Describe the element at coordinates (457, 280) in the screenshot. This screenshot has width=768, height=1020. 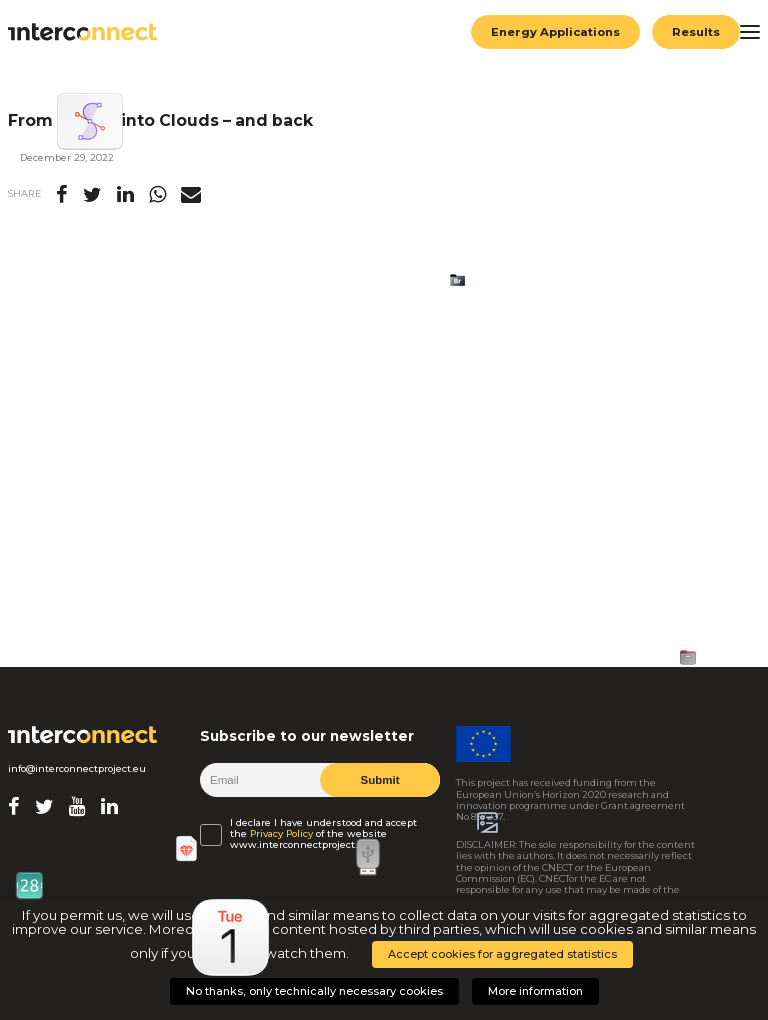
I see `folder containing Adobe Bridge files` at that location.